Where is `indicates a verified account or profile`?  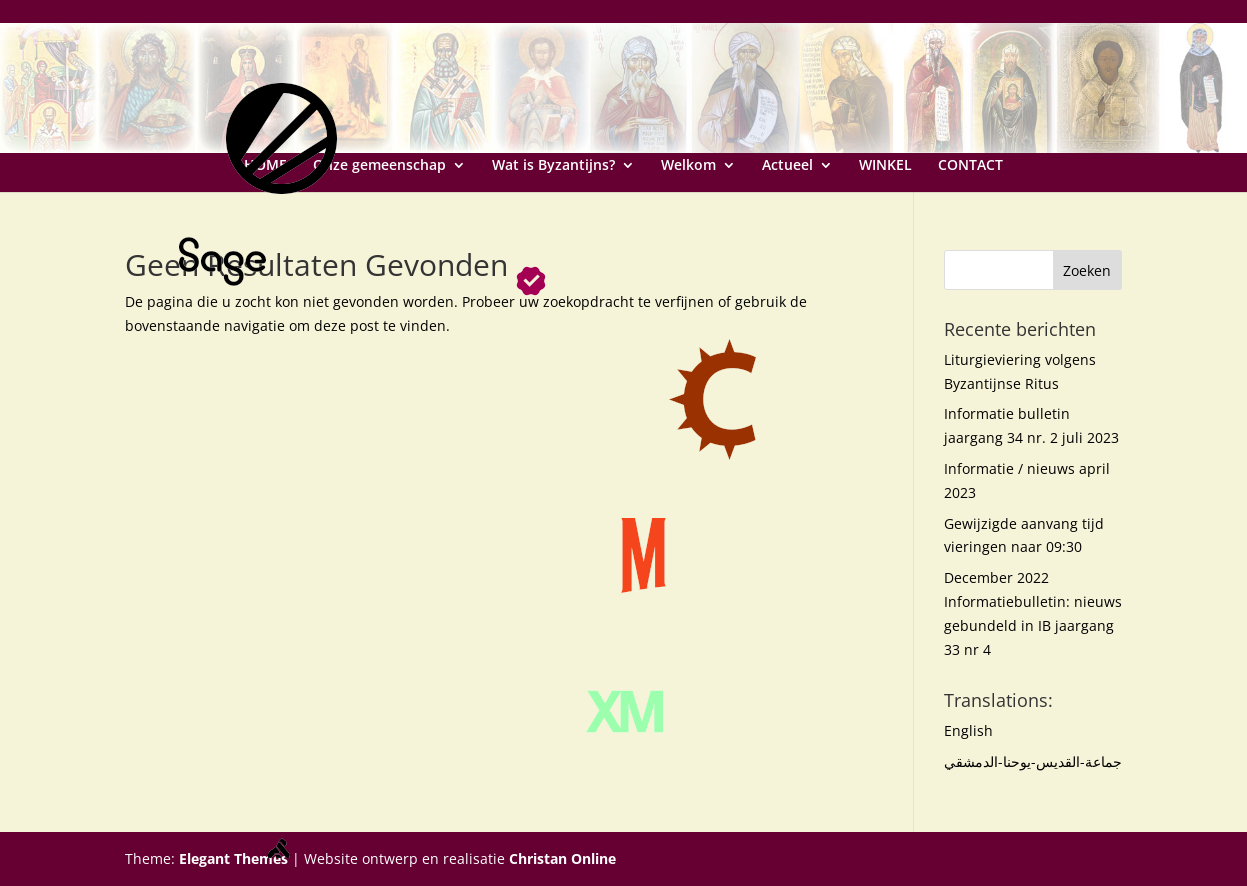 indicates a verified account or profile is located at coordinates (531, 281).